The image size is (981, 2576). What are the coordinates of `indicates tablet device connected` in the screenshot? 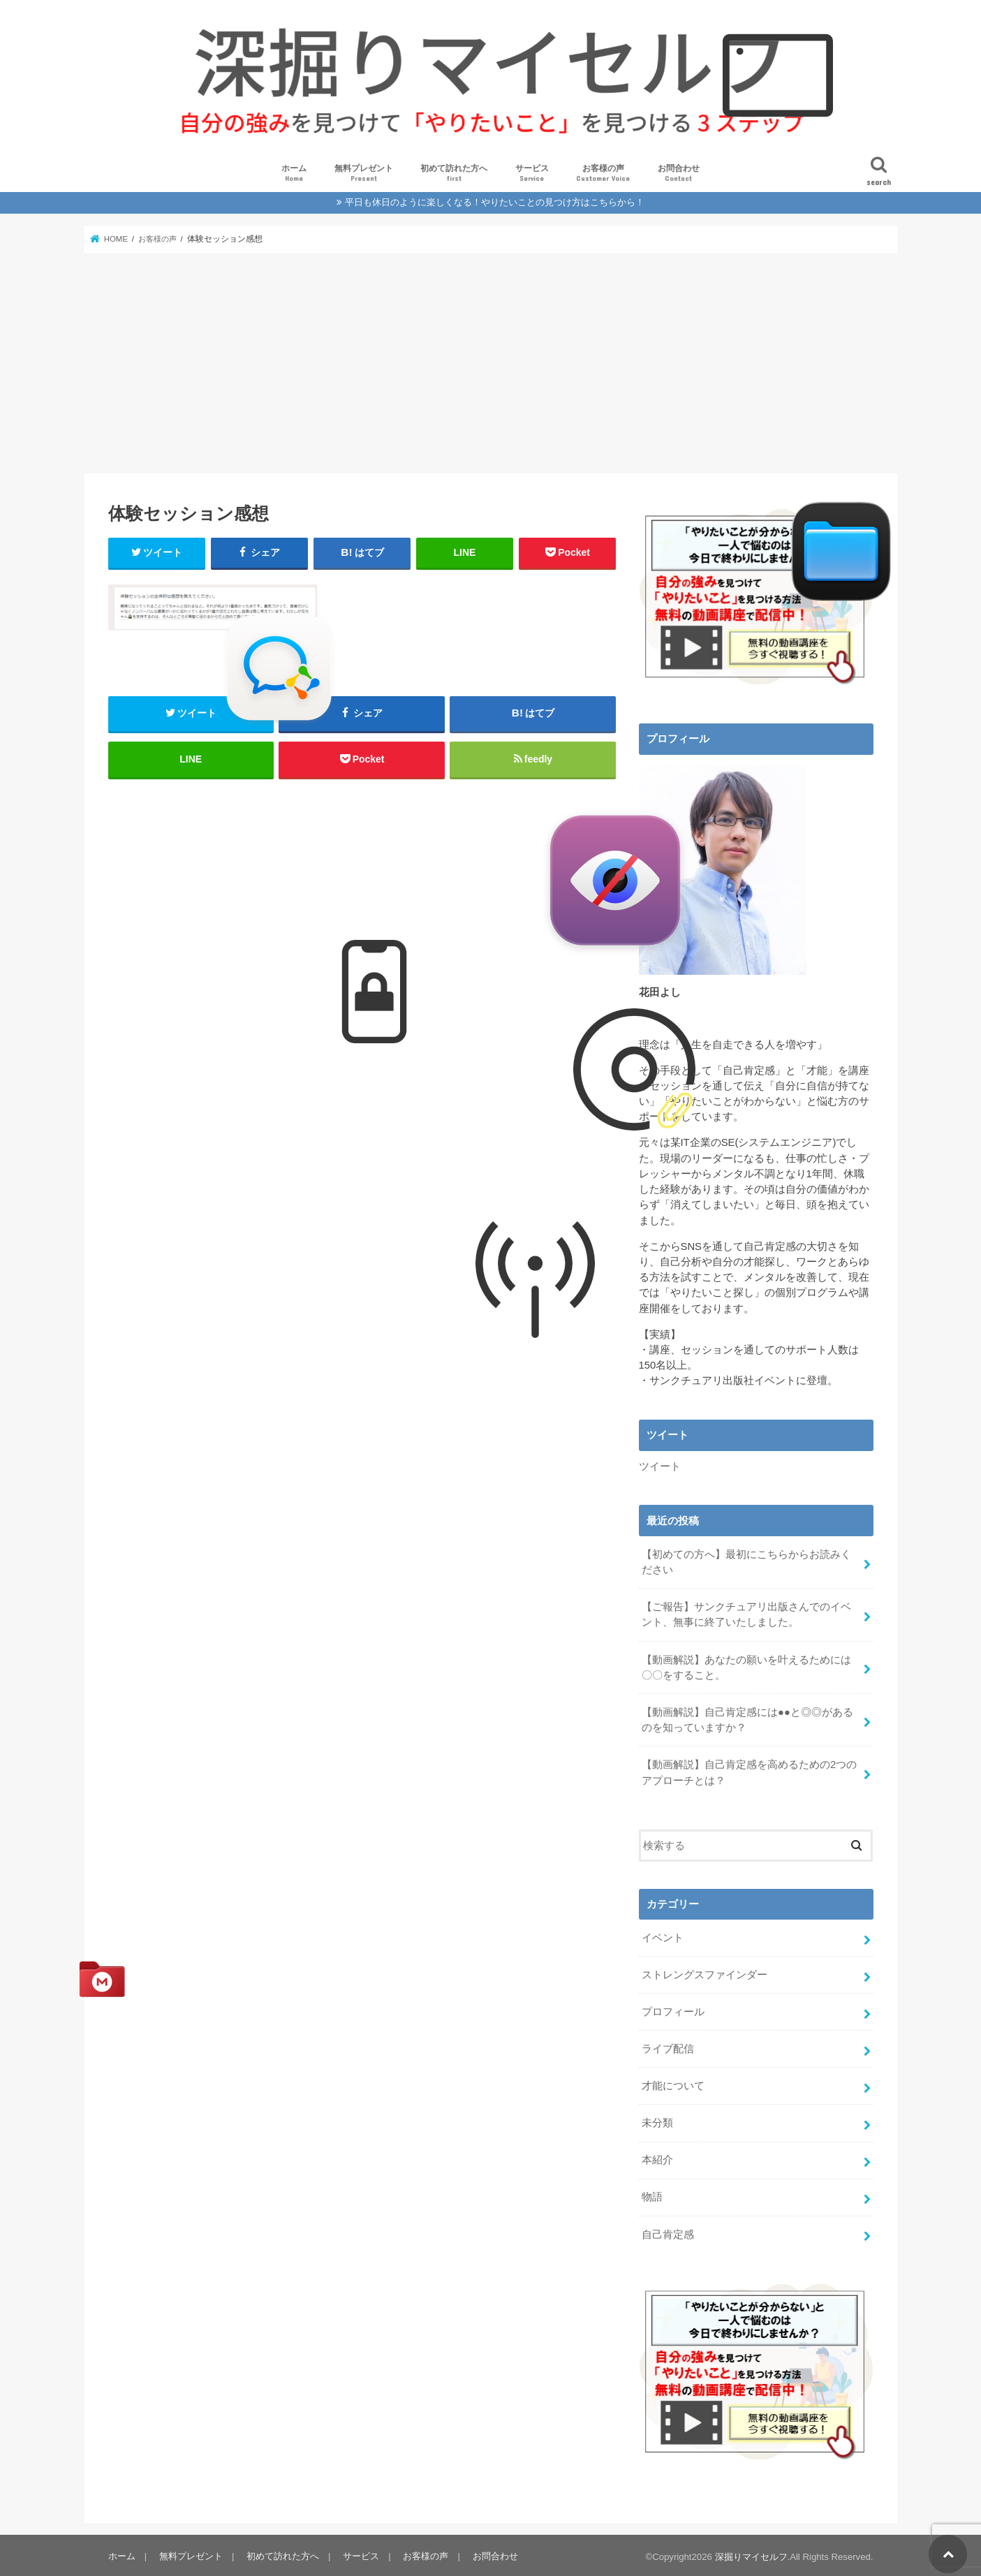 It's located at (778, 75).